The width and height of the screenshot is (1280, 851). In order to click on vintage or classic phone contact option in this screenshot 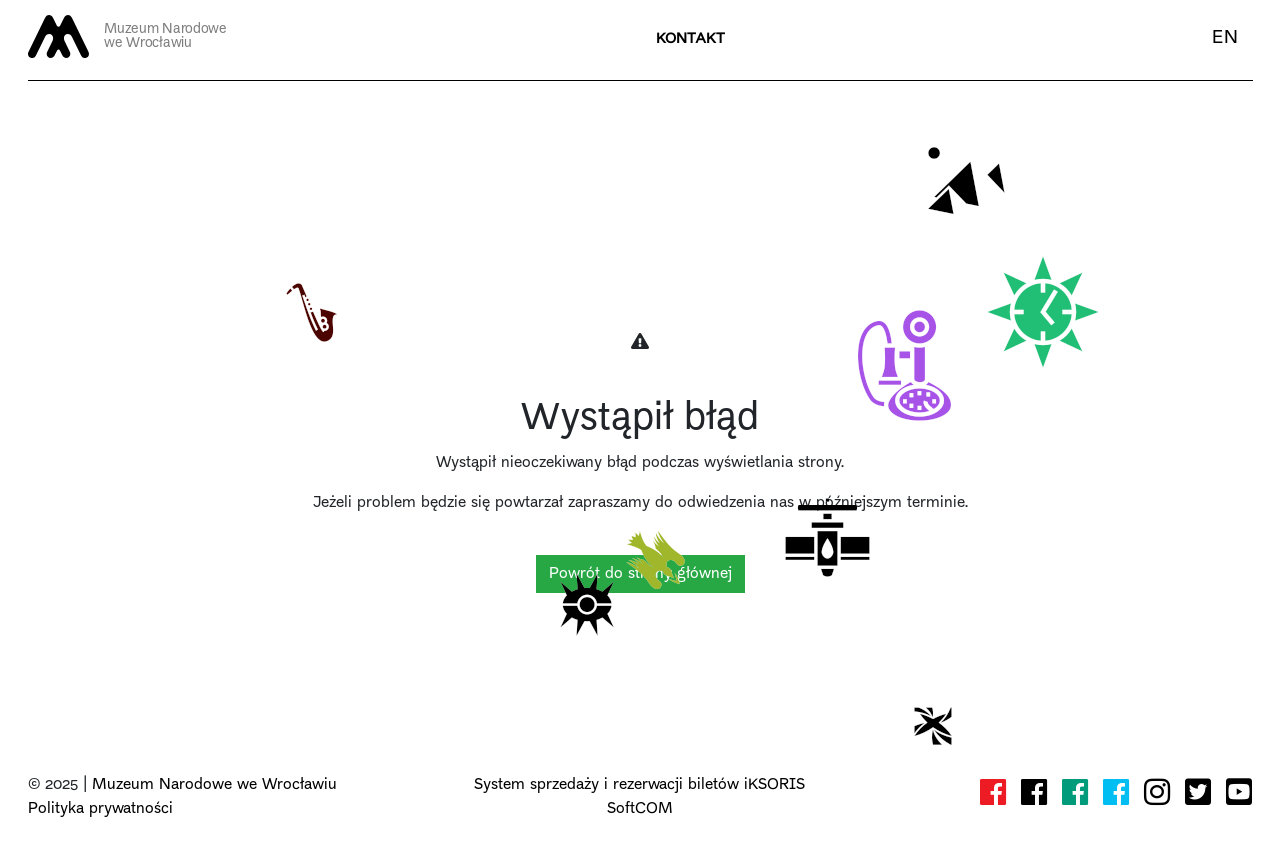, I will do `click(904, 365)`.